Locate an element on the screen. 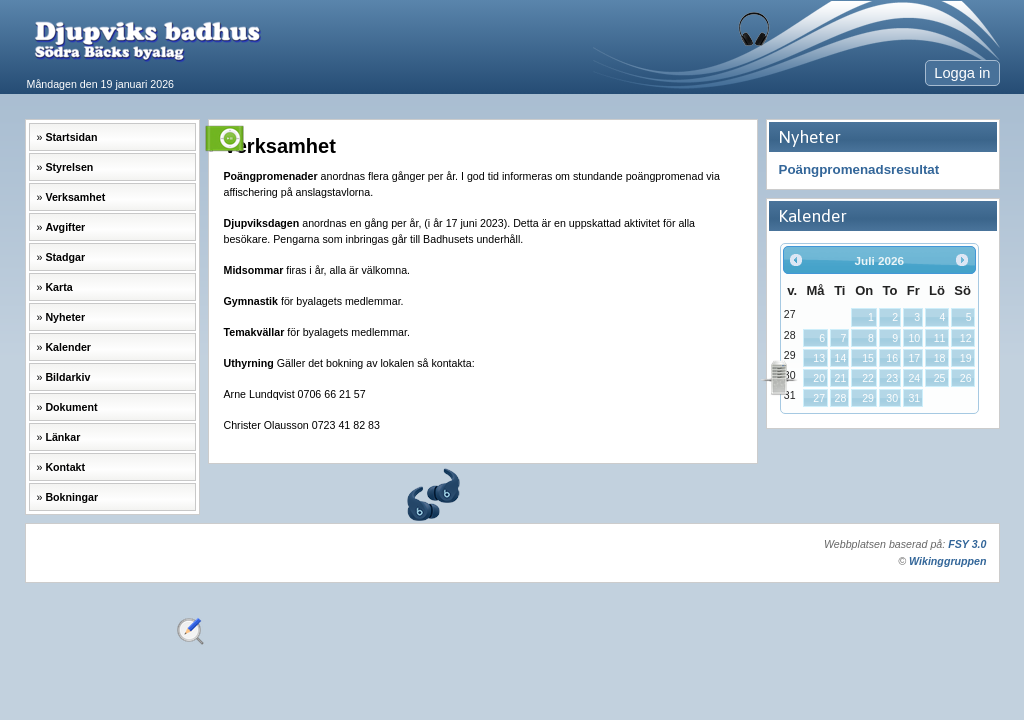  iPod shuffle device indicator is located at coordinates (224, 131).